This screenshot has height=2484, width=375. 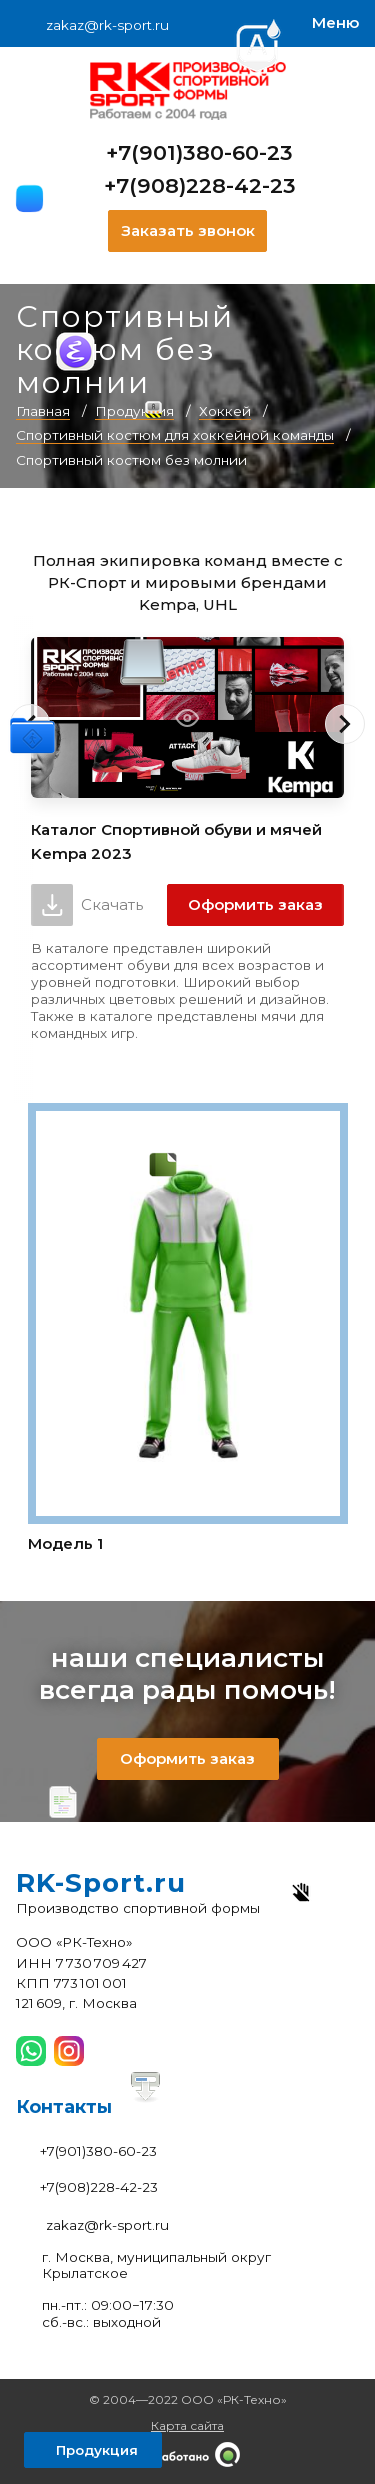 I want to click on blank app icon template for customization, so click(x=29, y=198).